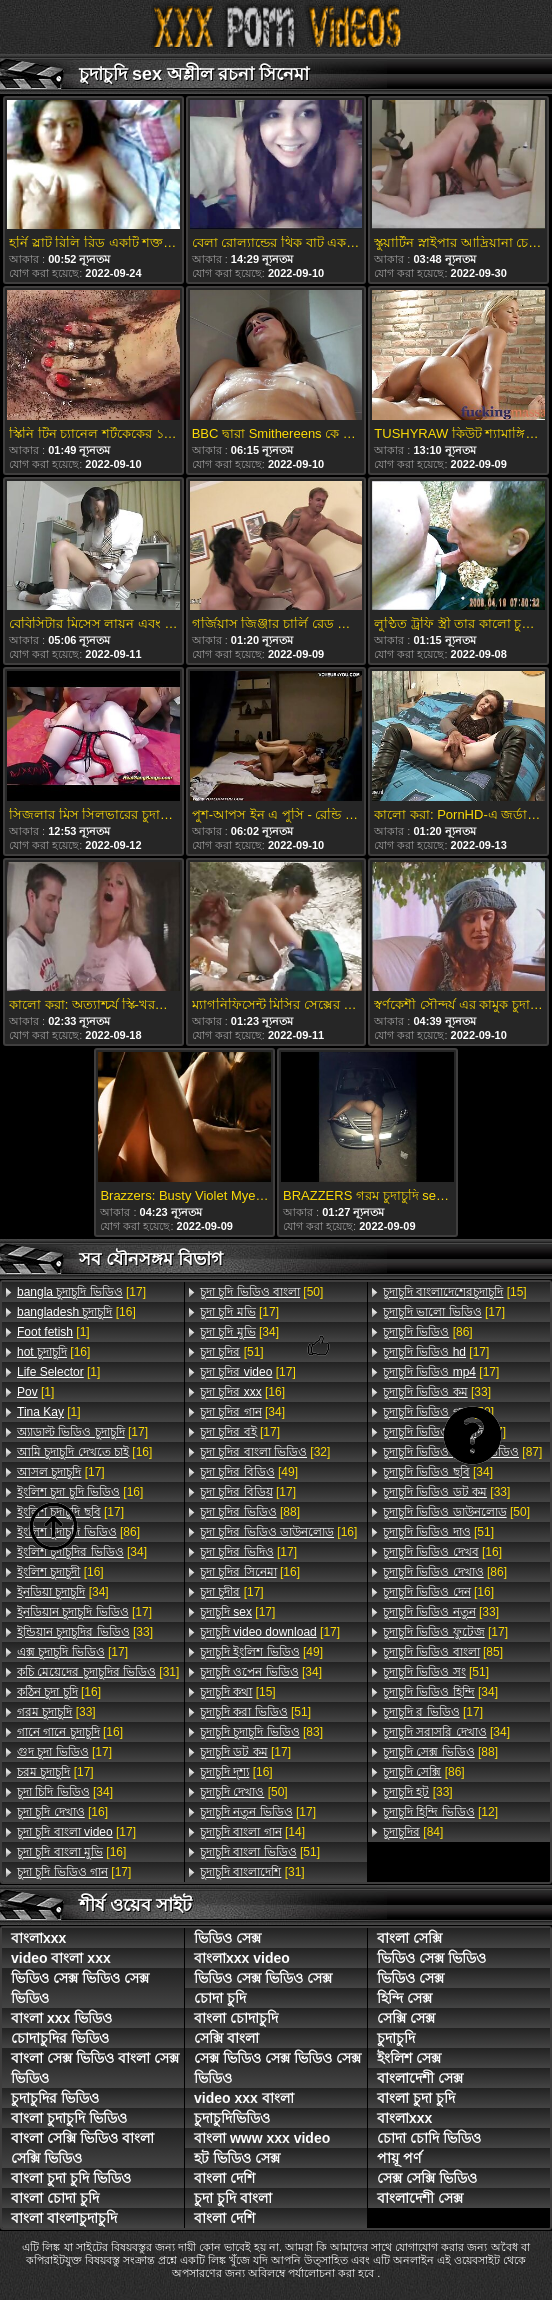  Describe the element at coordinates (53, 1526) in the screenshot. I see `scroll to top of page` at that location.